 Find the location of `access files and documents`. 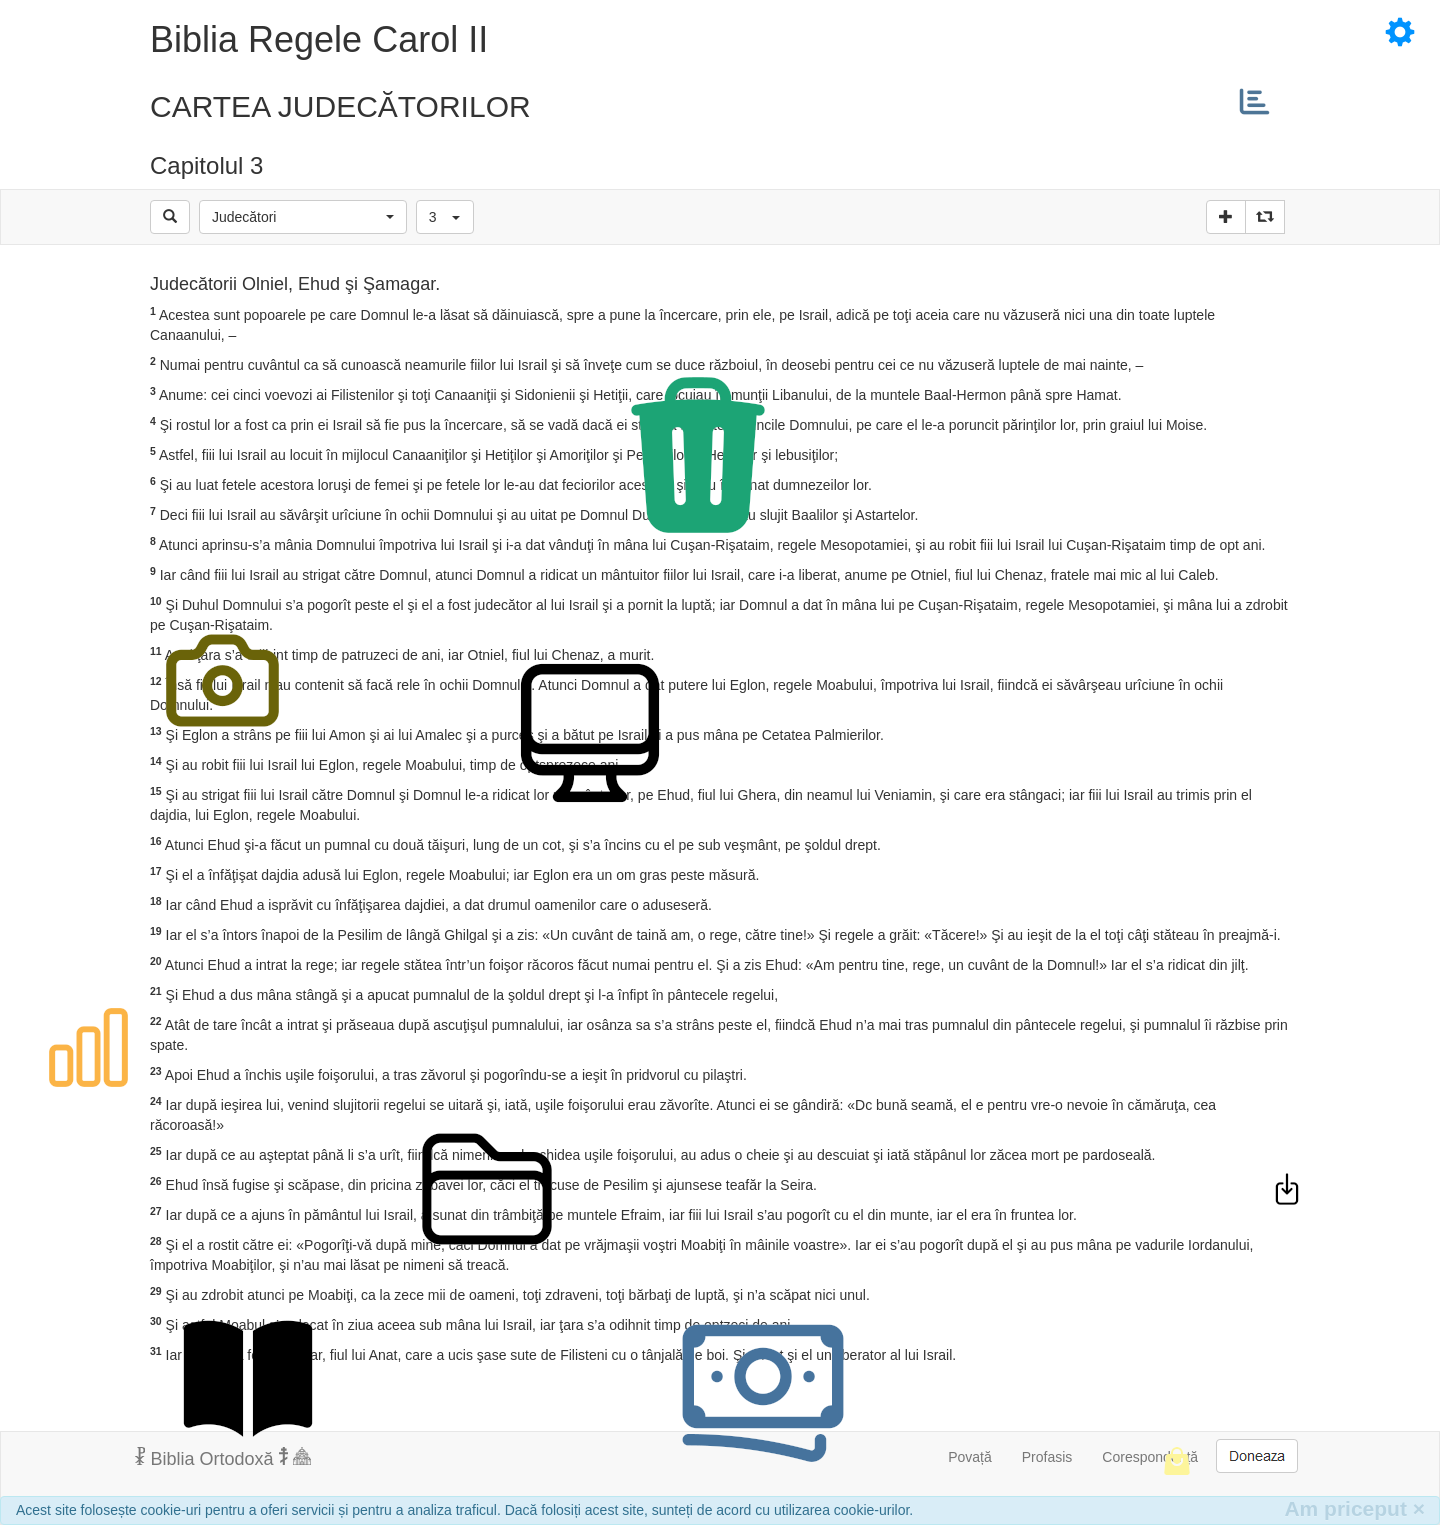

access files and documents is located at coordinates (487, 1189).